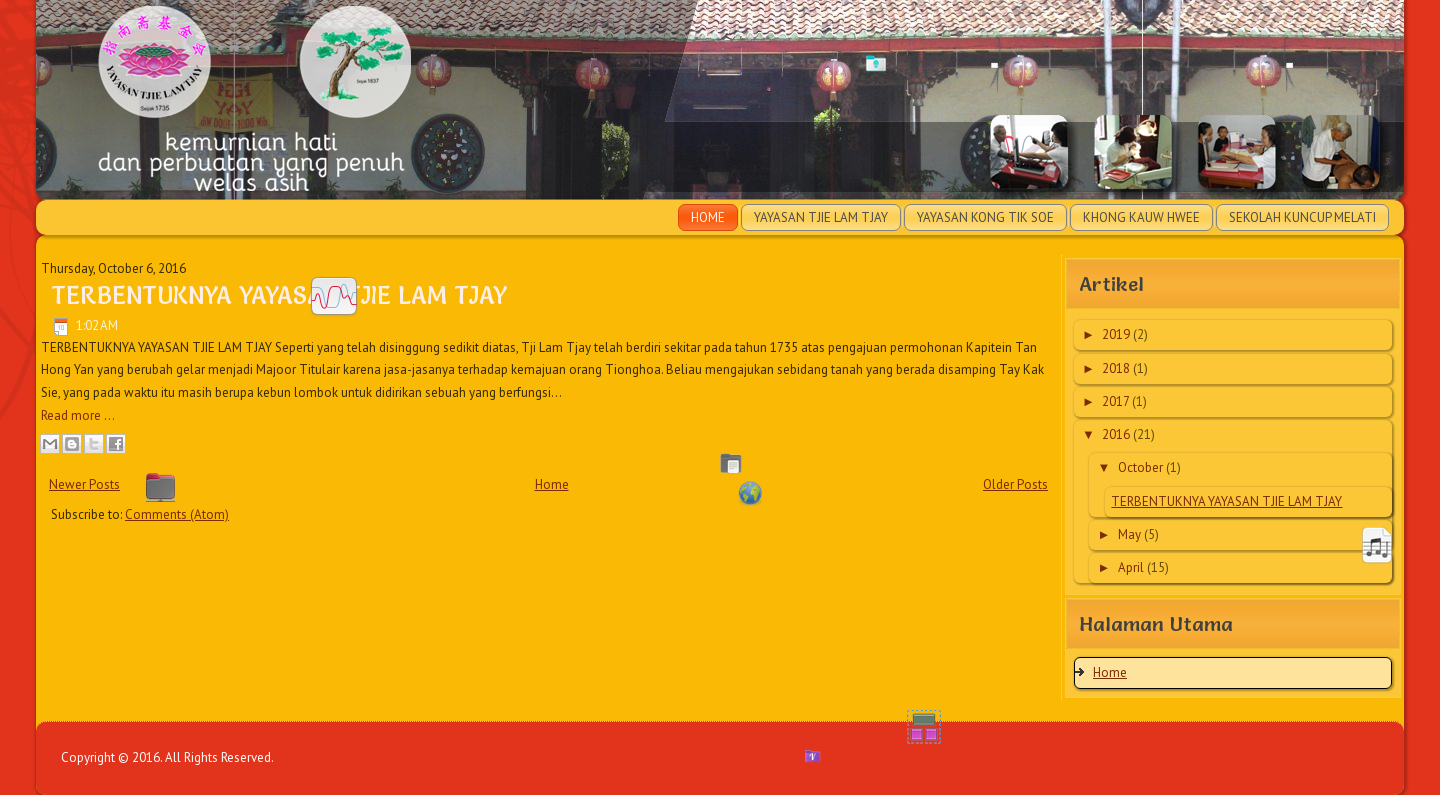 The width and height of the screenshot is (1440, 795). I want to click on open a document from file browser, so click(731, 463).